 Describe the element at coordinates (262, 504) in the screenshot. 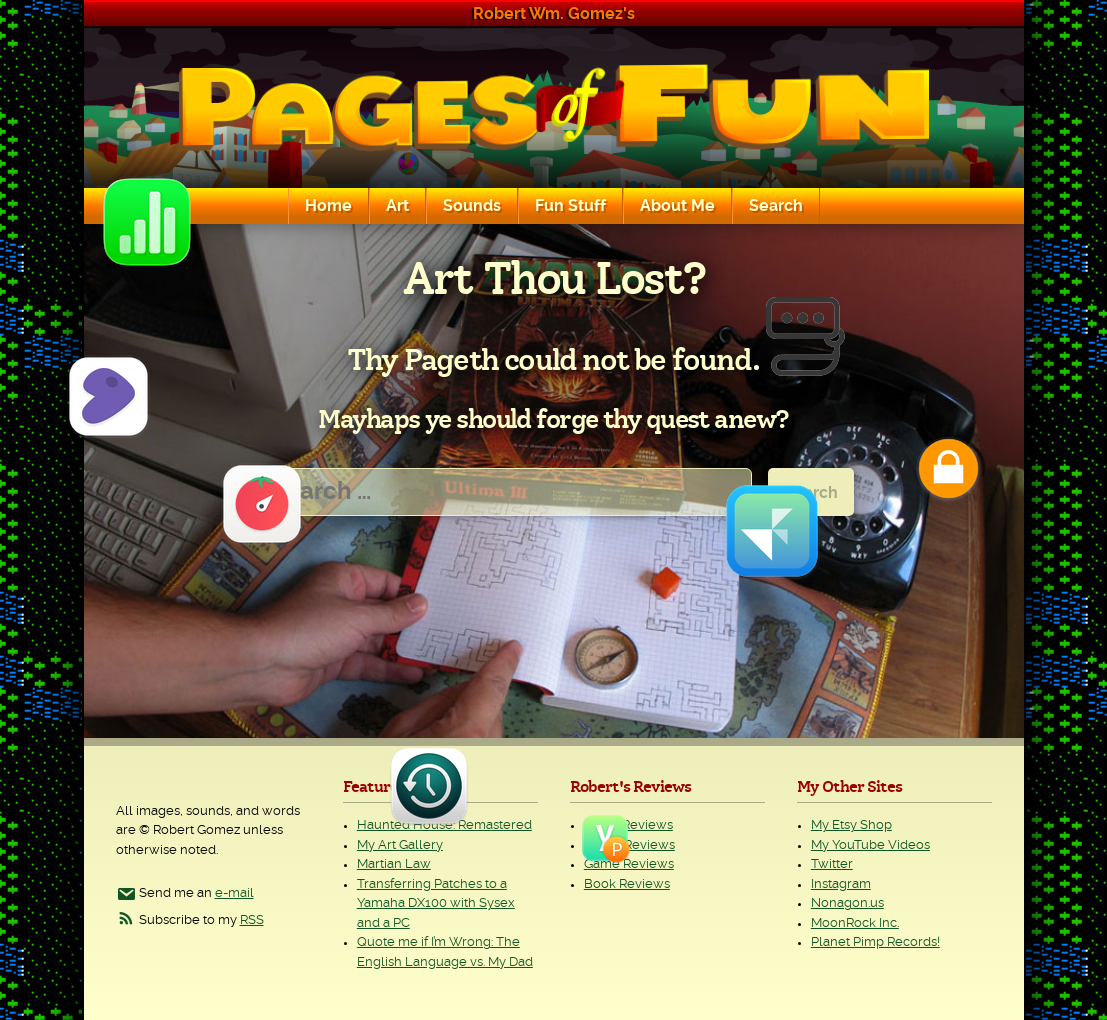

I see `open solanum pomodoro timer app` at that location.